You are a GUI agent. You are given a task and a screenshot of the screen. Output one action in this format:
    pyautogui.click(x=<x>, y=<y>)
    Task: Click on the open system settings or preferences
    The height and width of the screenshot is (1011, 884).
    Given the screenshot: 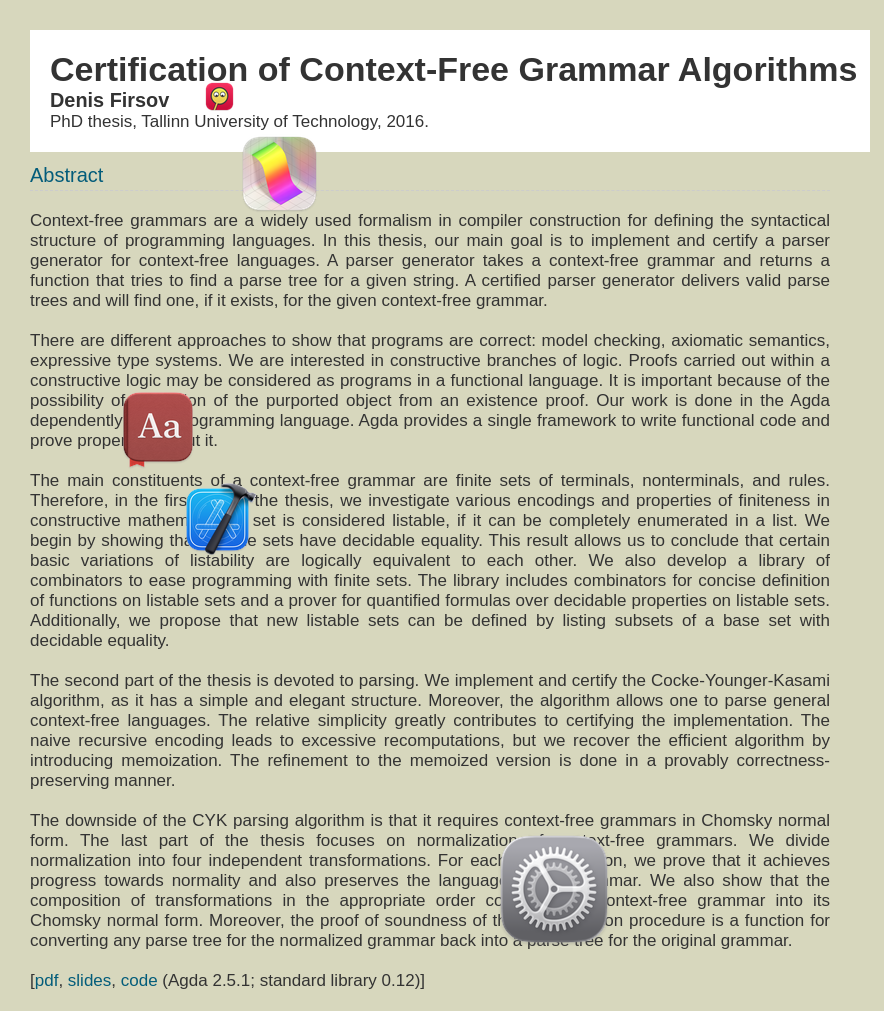 What is the action you would take?
    pyautogui.click(x=554, y=889)
    